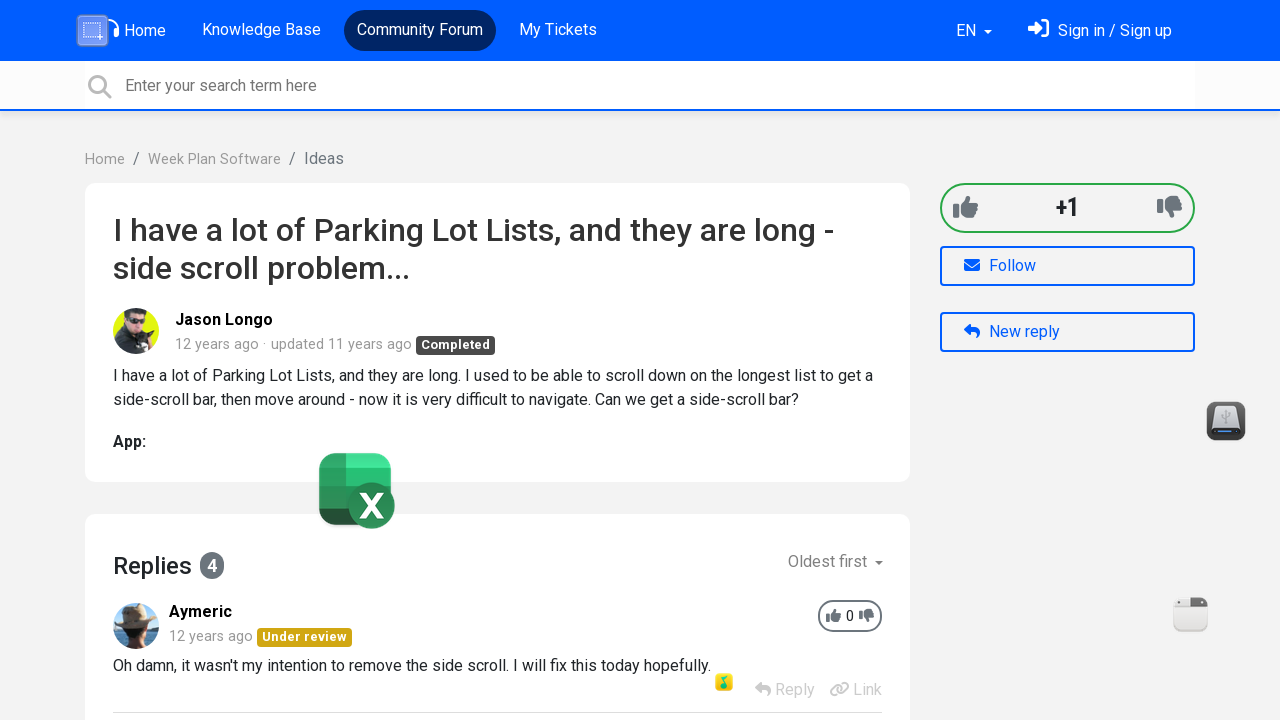 The image size is (1280, 720). I want to click on launch ventoy bootable usb creation tool, so click(1226, 421).